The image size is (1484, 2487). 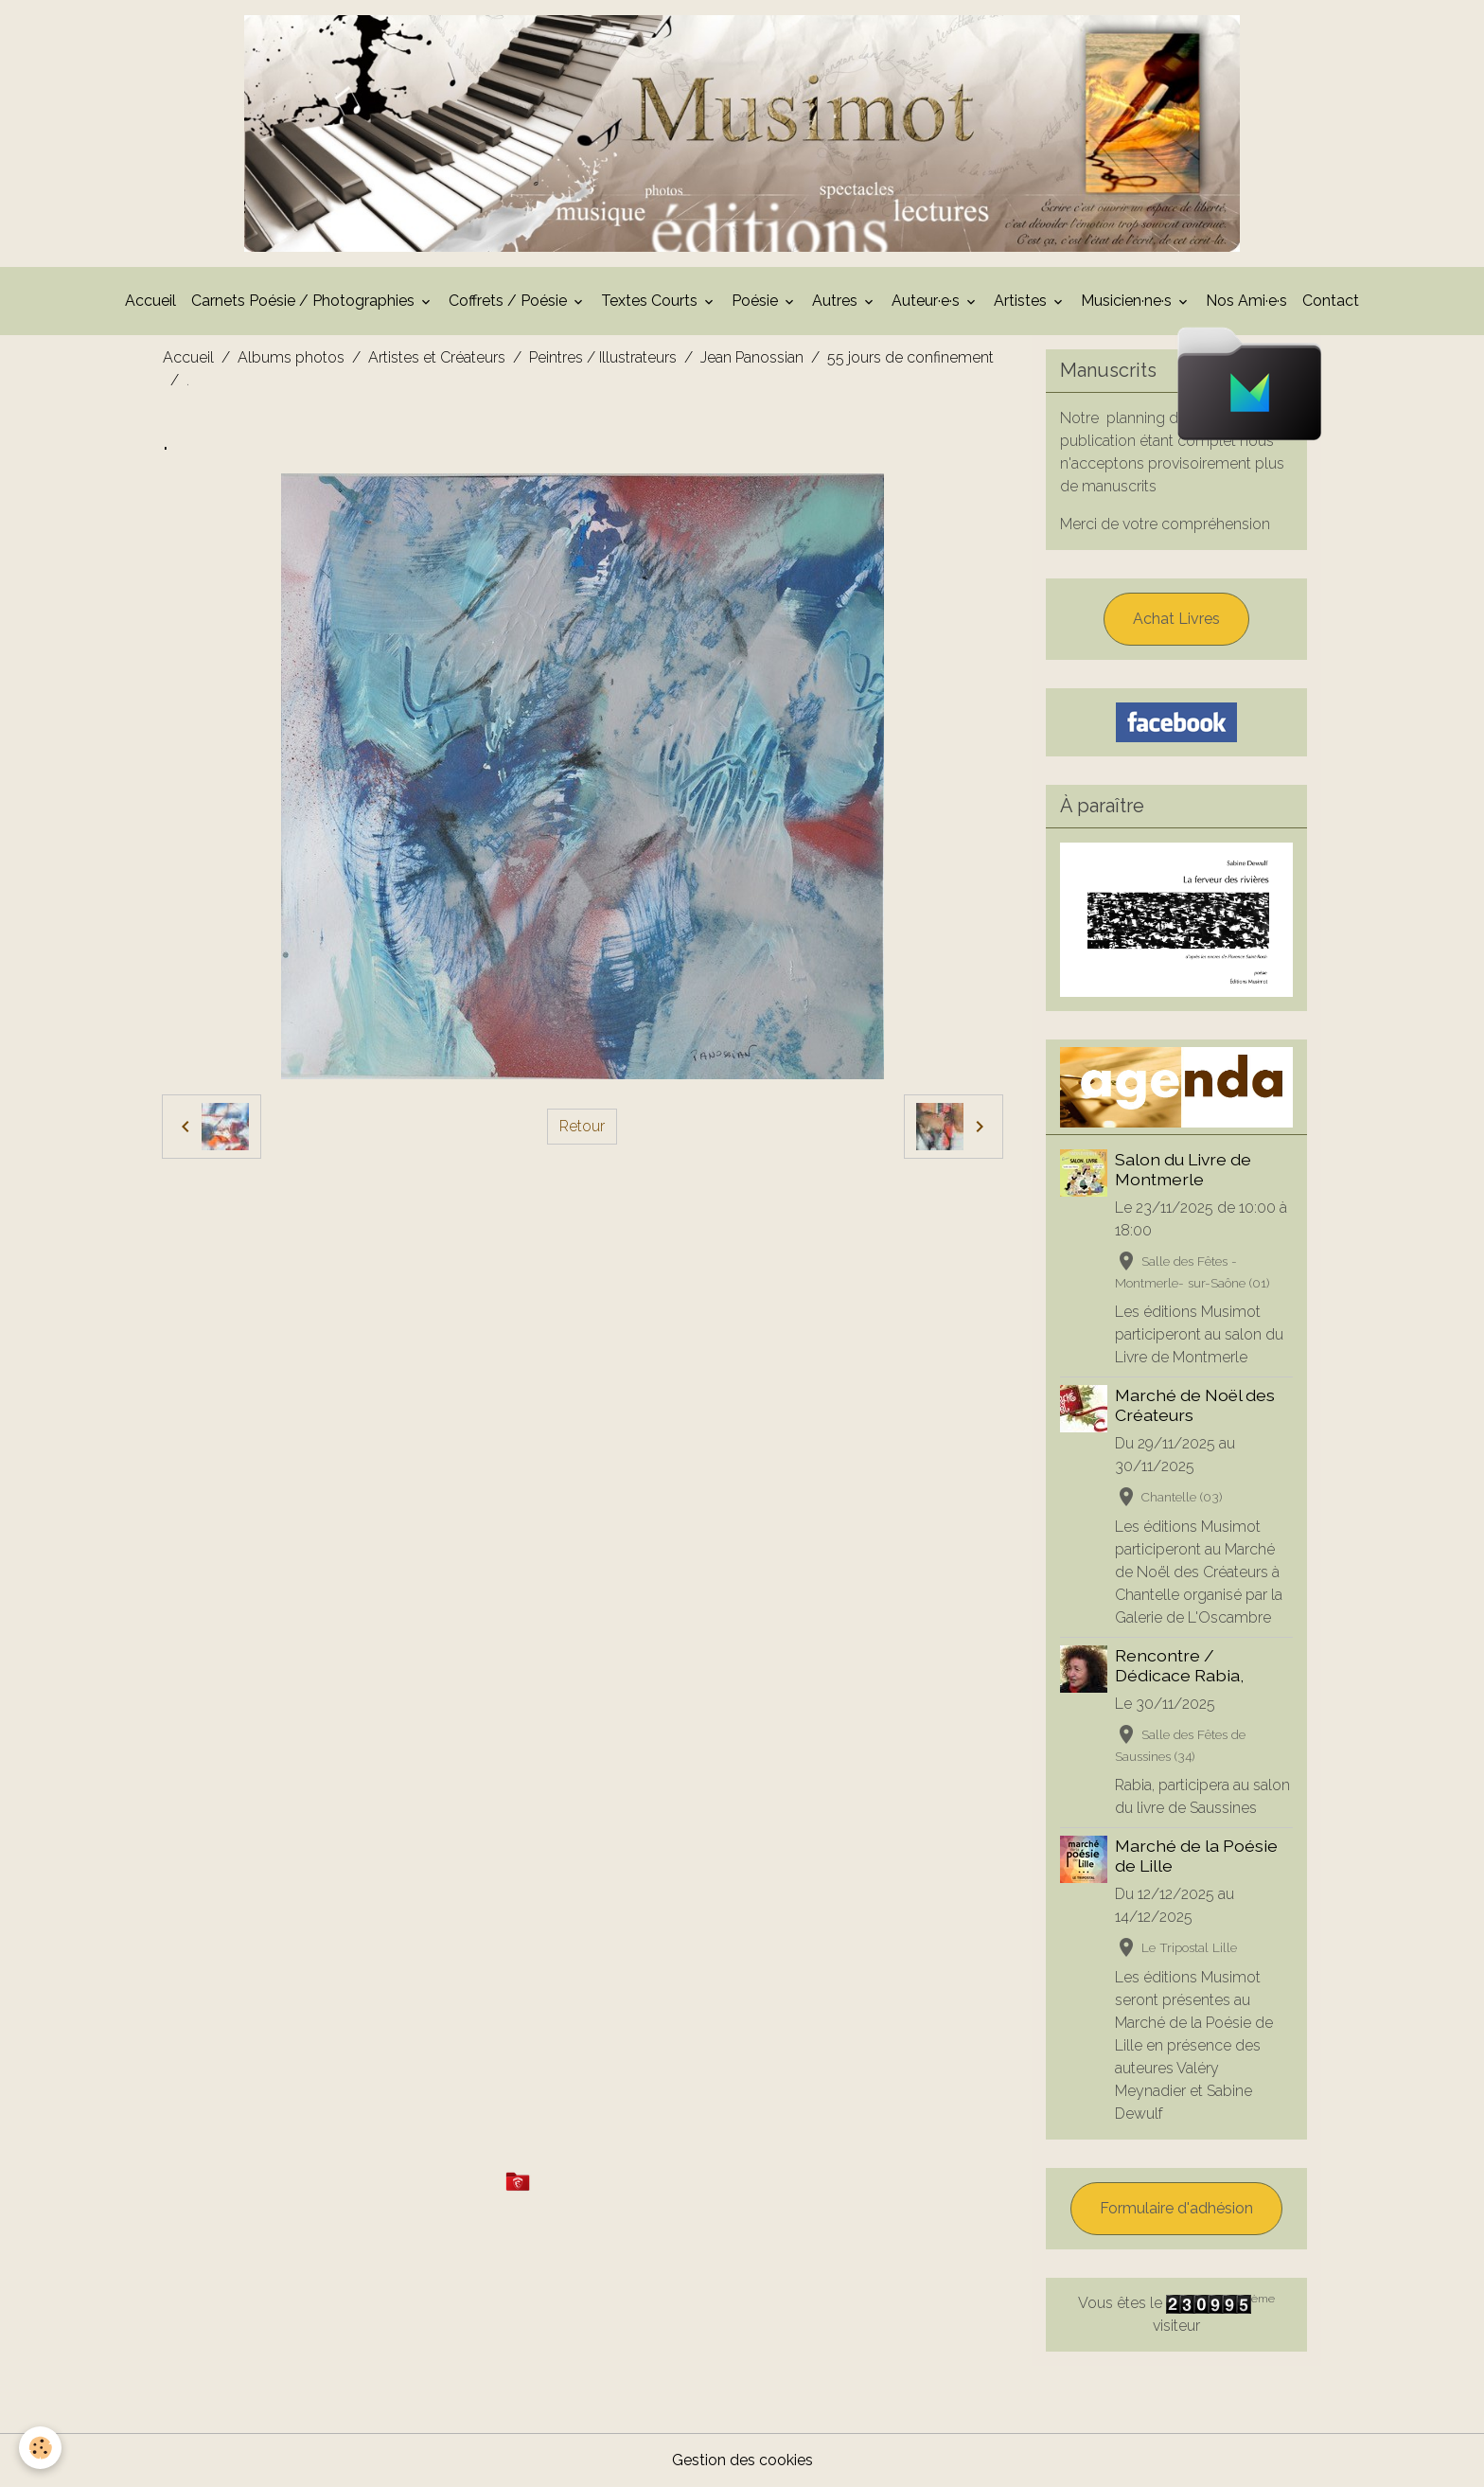 What do you see at coordinates (518, 2182) in the screenshot?
I see `open folder containing MSI software or drivers` at bounding box center [518, 2182].